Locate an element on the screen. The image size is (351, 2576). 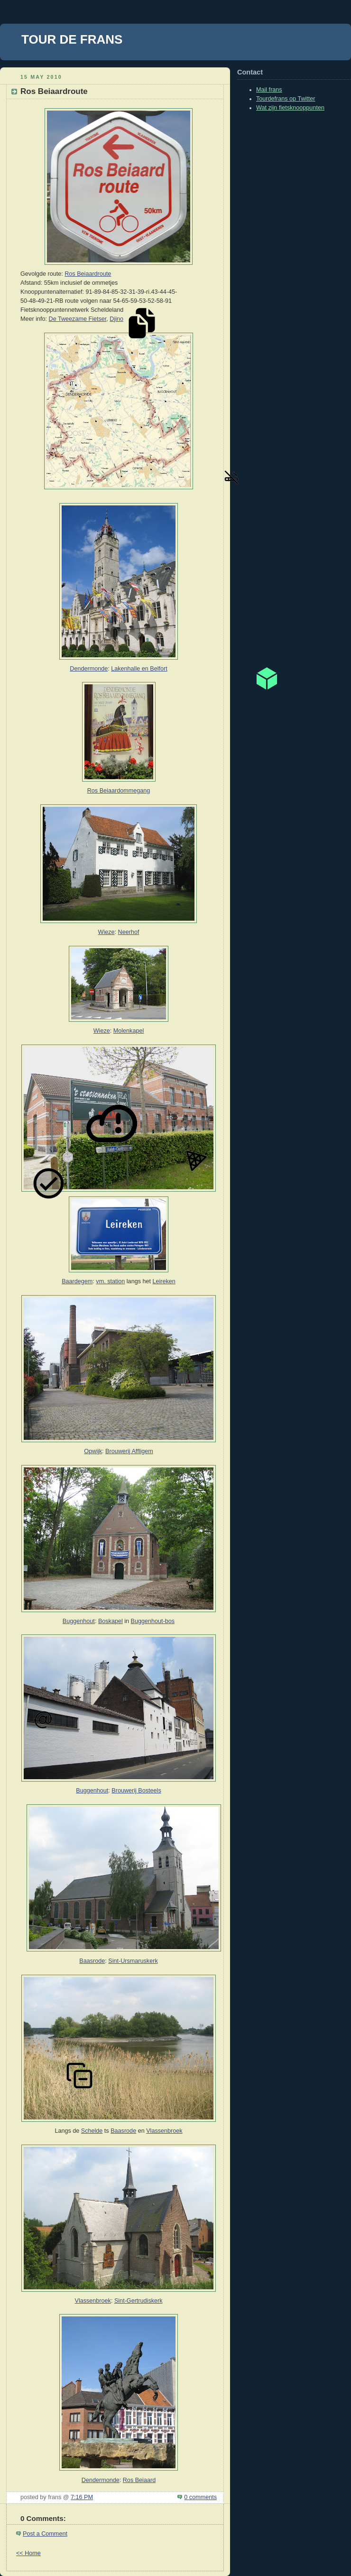
remove item from clipboard is located at coordinates (79, 2075).